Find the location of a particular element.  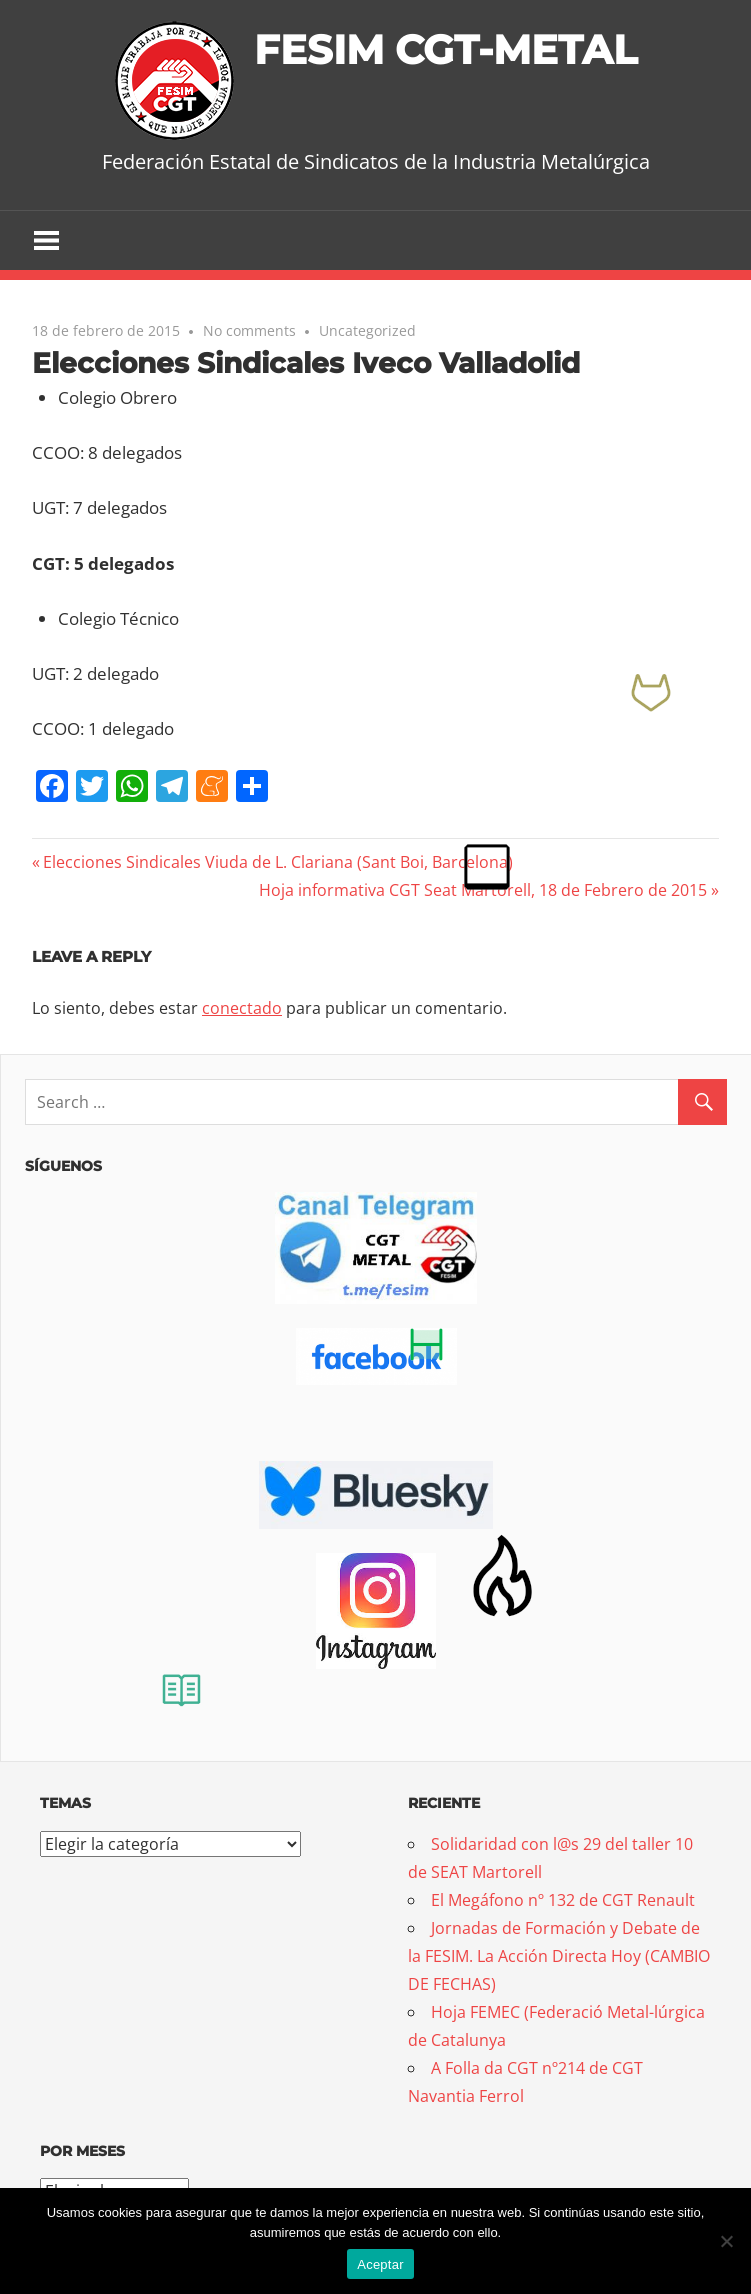

open GitLab repository is located at coordinates (651, 692).